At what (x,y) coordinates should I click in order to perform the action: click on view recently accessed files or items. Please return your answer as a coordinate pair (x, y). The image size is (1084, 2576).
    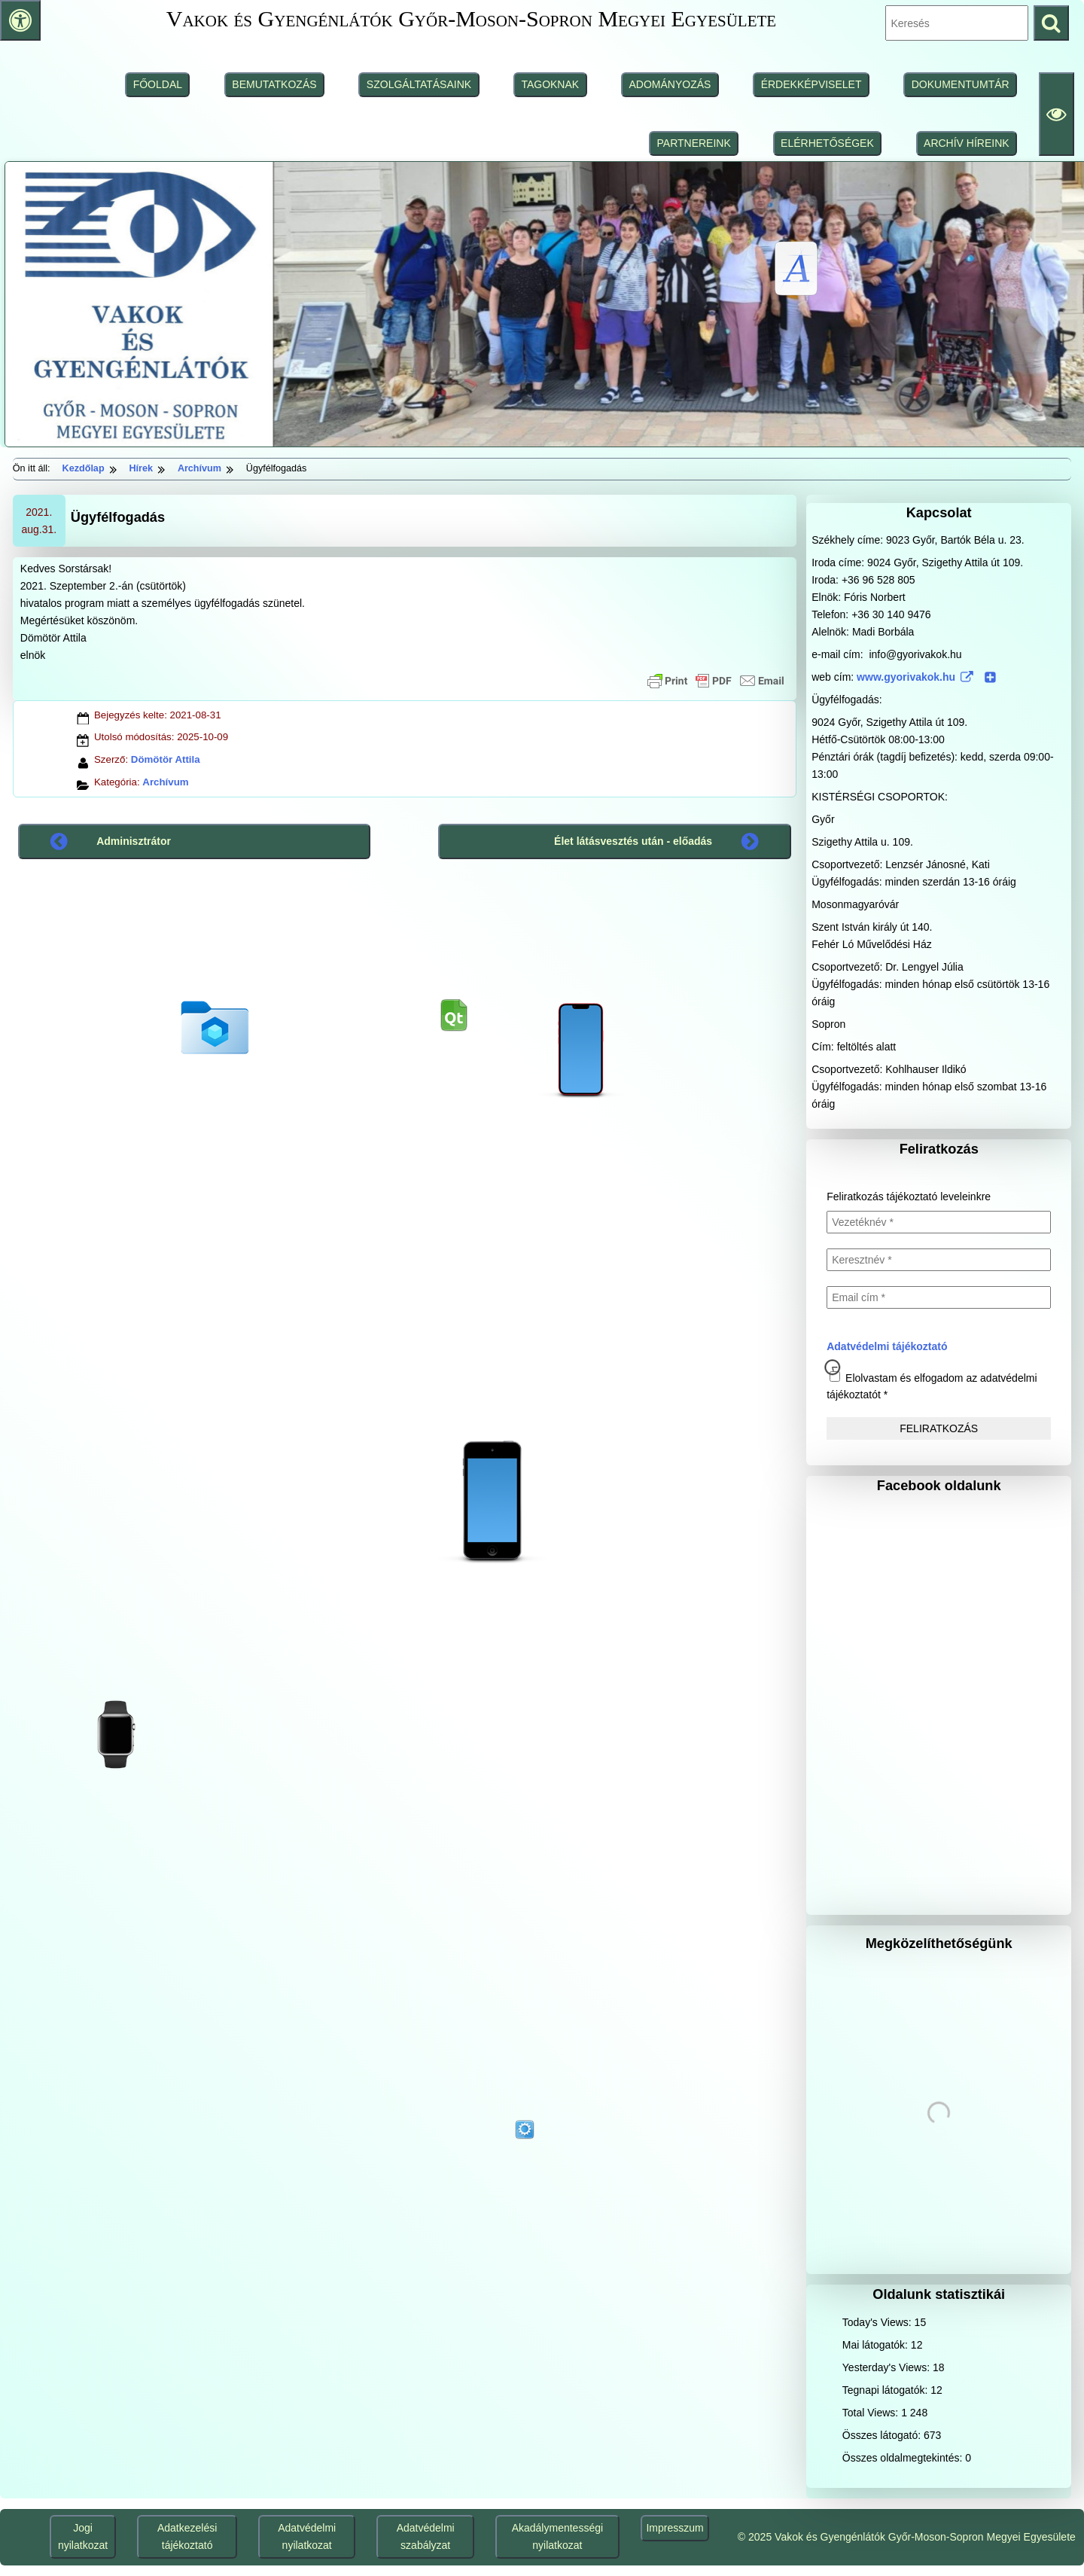
    Looking at the image, I should click on (832, 1367).